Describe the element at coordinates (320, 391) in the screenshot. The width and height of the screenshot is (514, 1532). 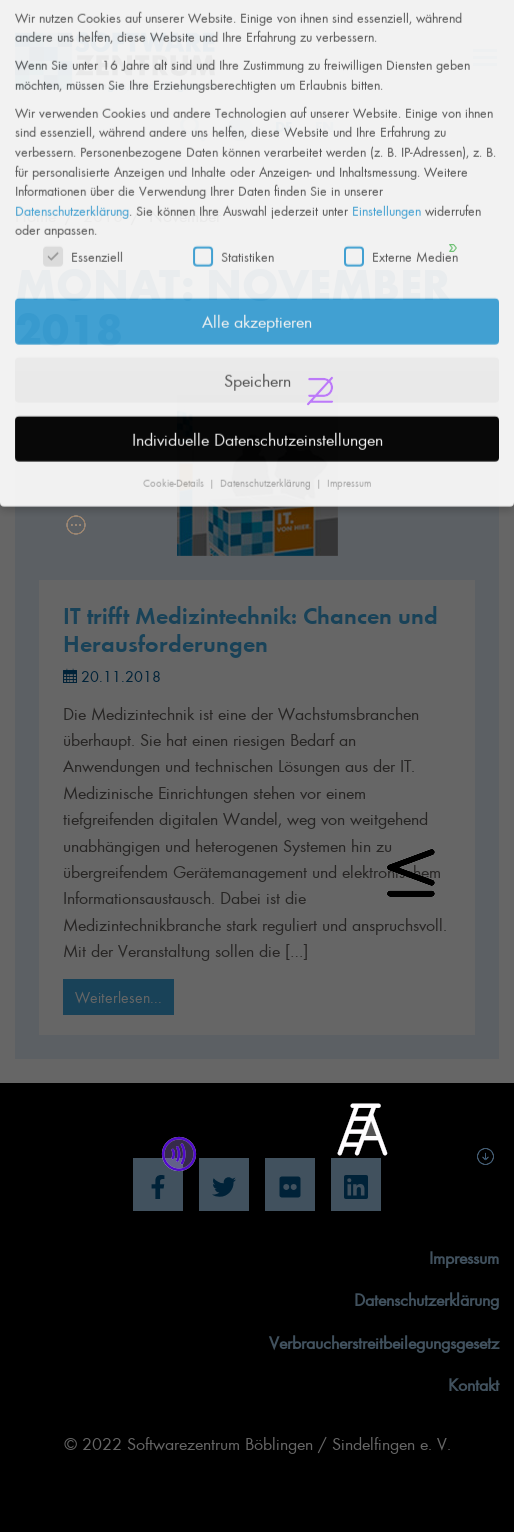
I see `indicates a set is not a superset of another in mathematical notation` at that location.